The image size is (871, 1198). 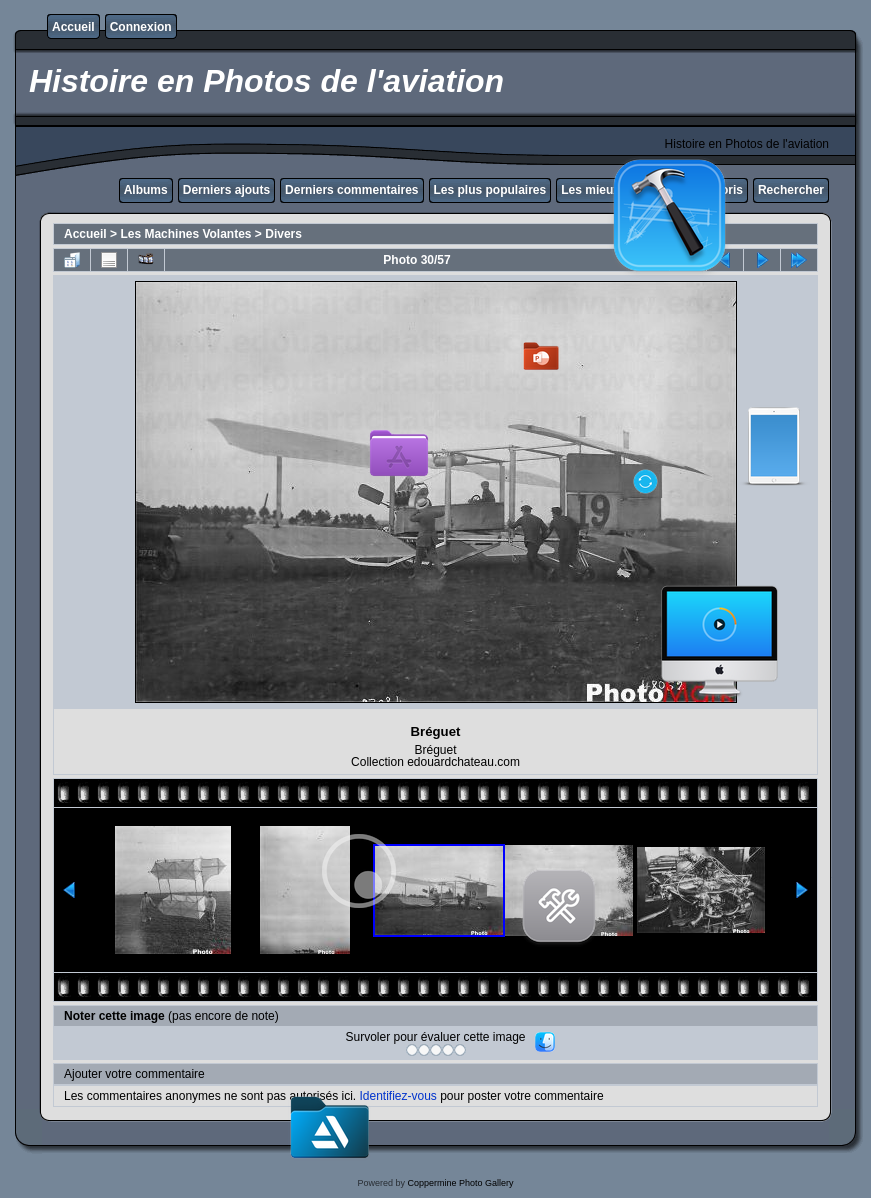 I want to click on open folder containing PowerPoint presentations, so click(x=541, y=357).